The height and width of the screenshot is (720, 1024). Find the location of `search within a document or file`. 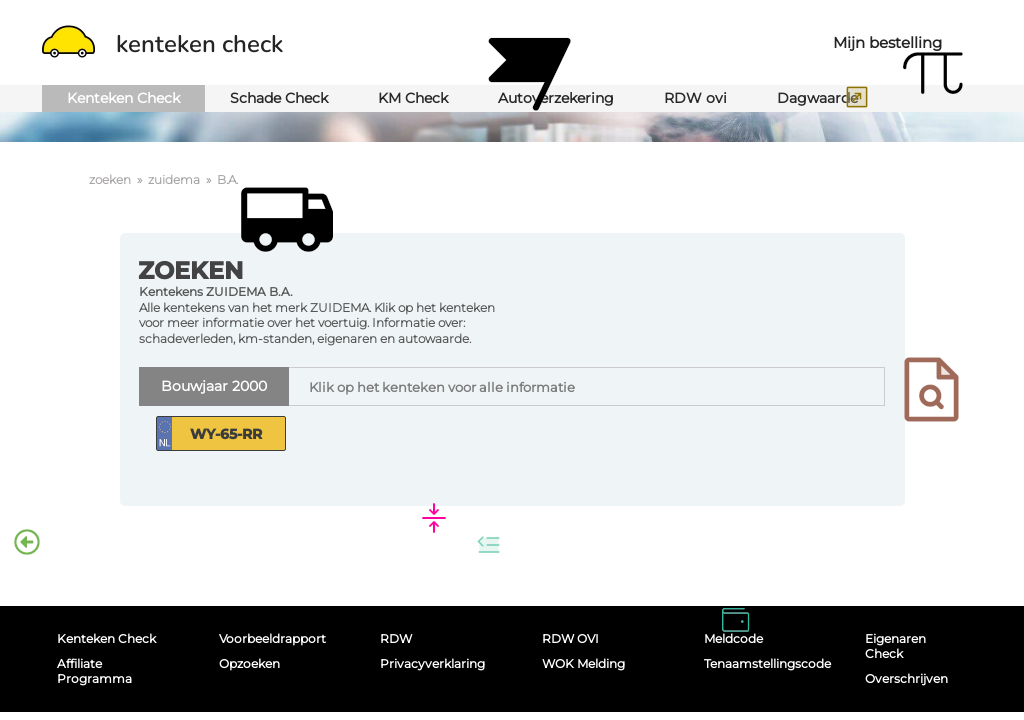

search within a document or file is located at coordinates (931, 389).